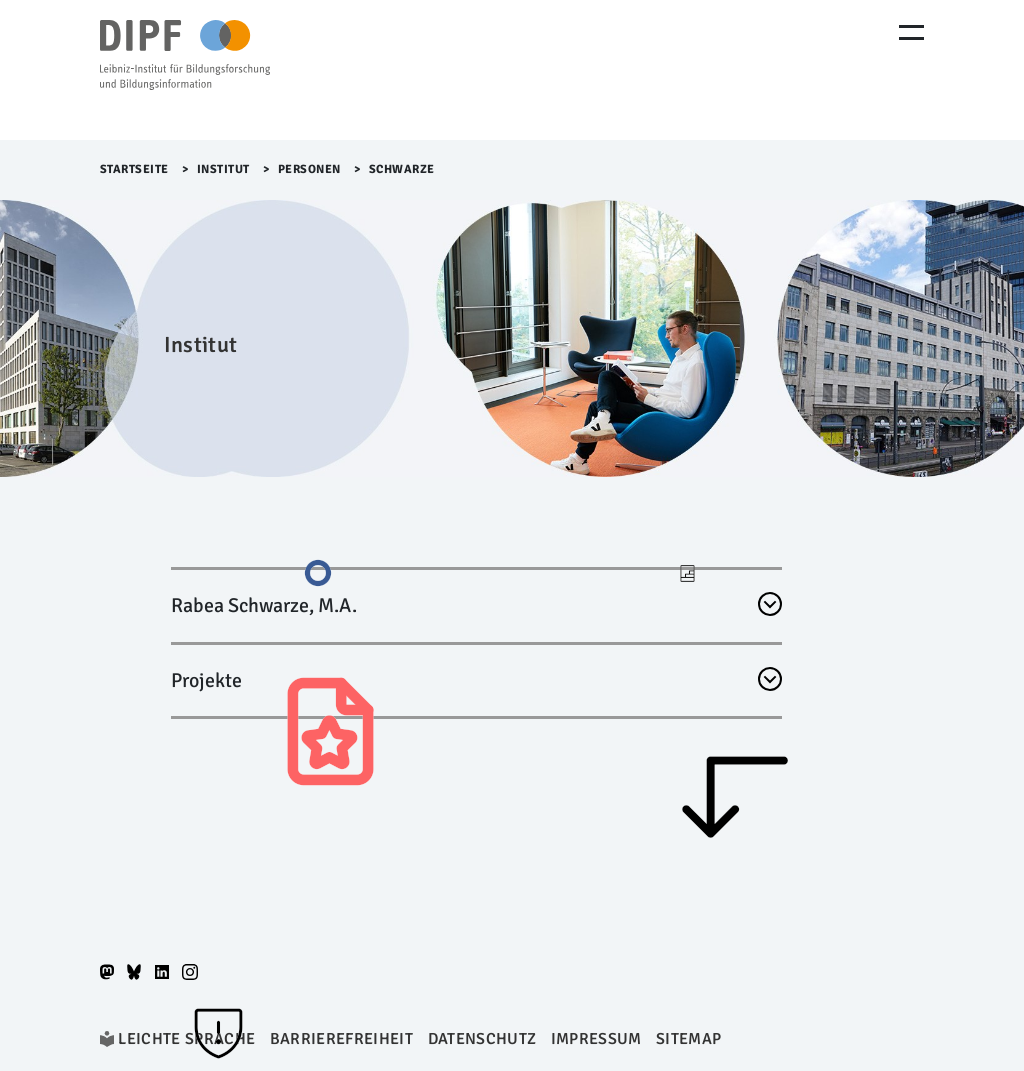 The image size is (1024, 1071). Describe the element at coordinates (330, 731) in the screenshot. I see `mark a file as favorite` at that location.